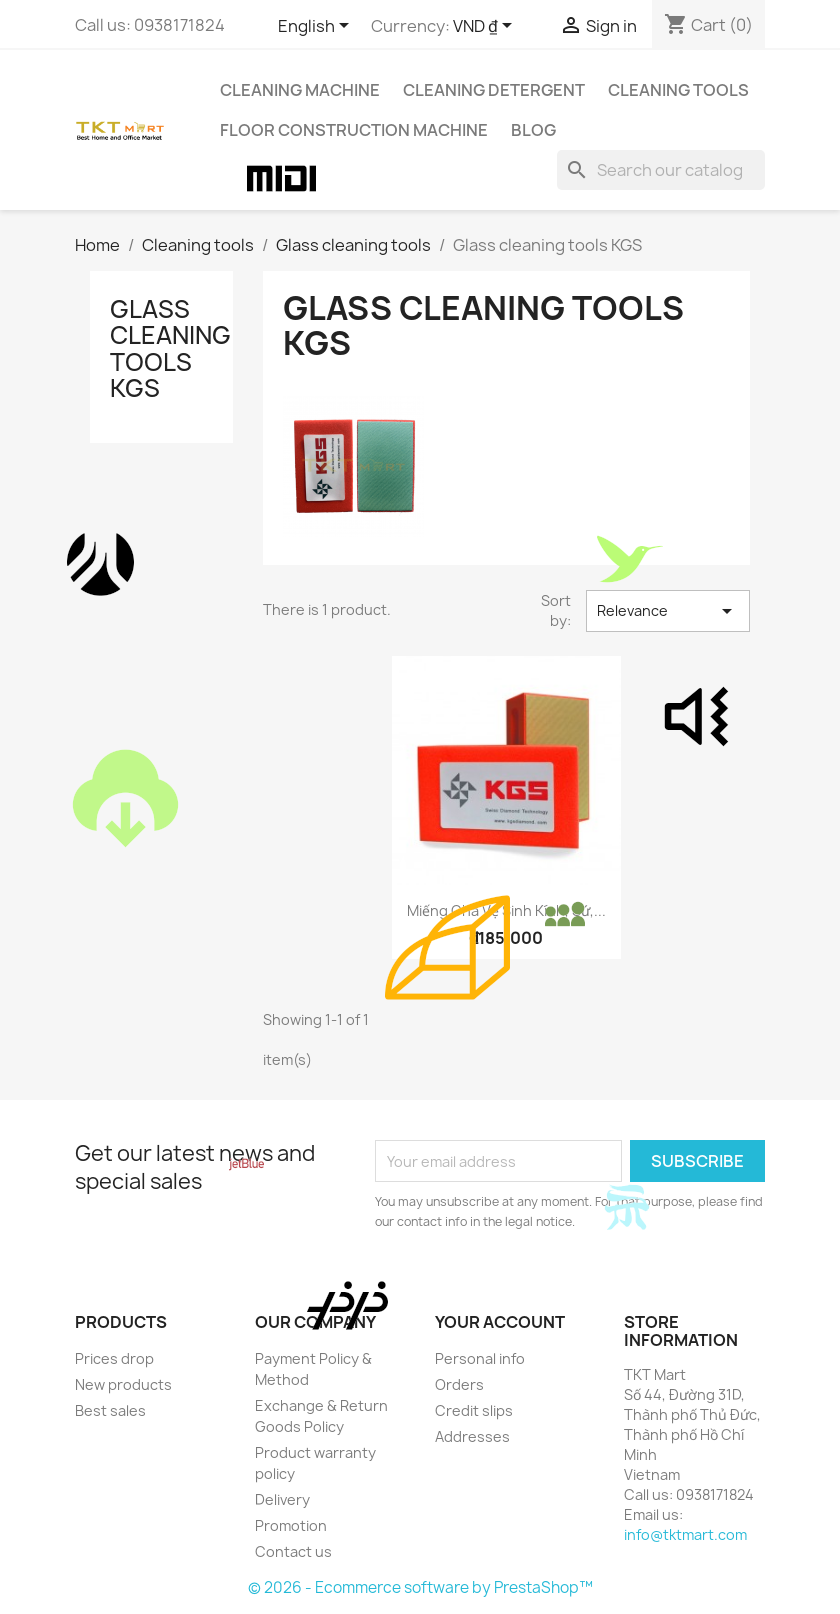 Image resolution: width=840 pixels, height=1614 pixels. I want to click on access JetBlue airline services, so click(246, 1164).